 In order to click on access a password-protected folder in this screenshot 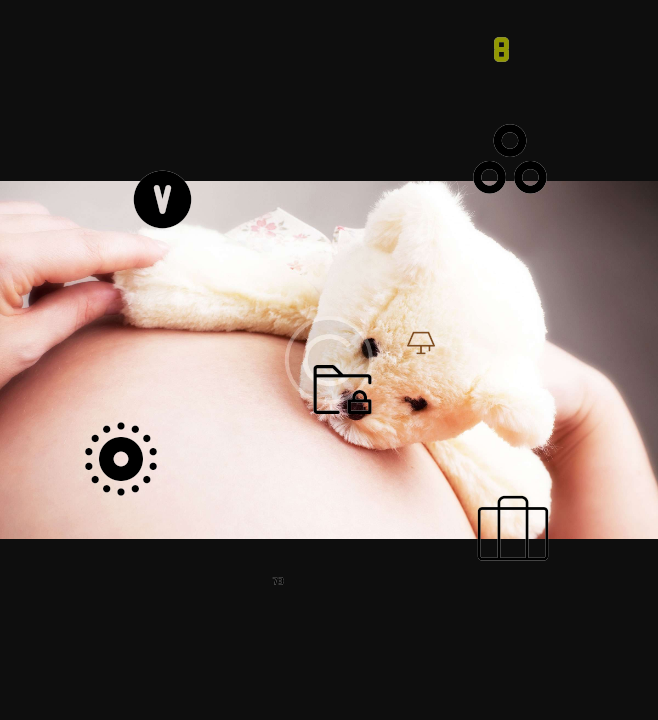, I will do `click(342, 389)`.